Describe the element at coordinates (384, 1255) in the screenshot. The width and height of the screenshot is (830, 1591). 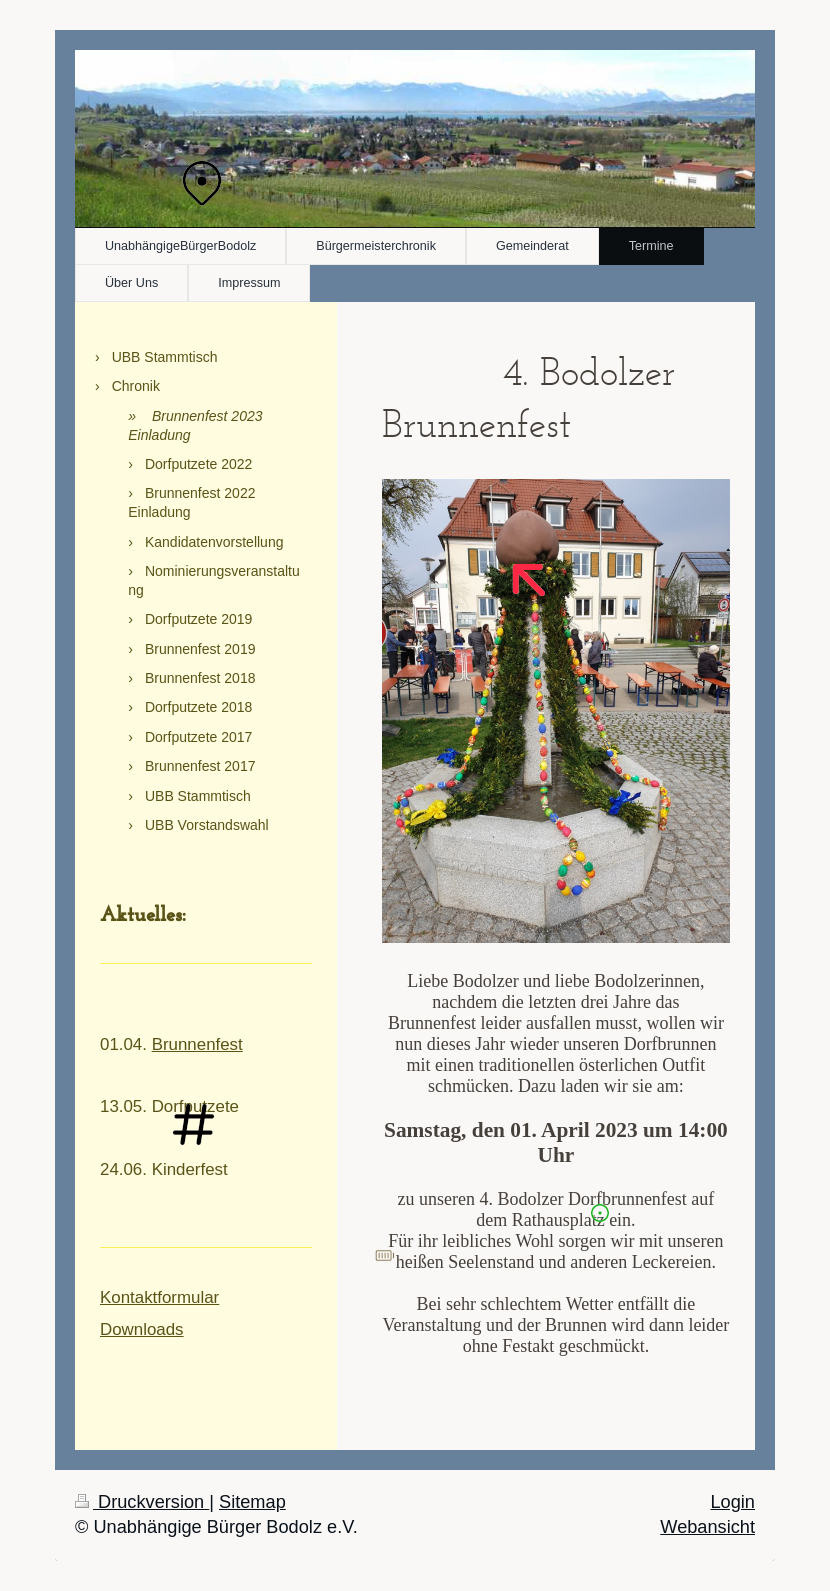
I see `indicates battery is fully charged` at that location.